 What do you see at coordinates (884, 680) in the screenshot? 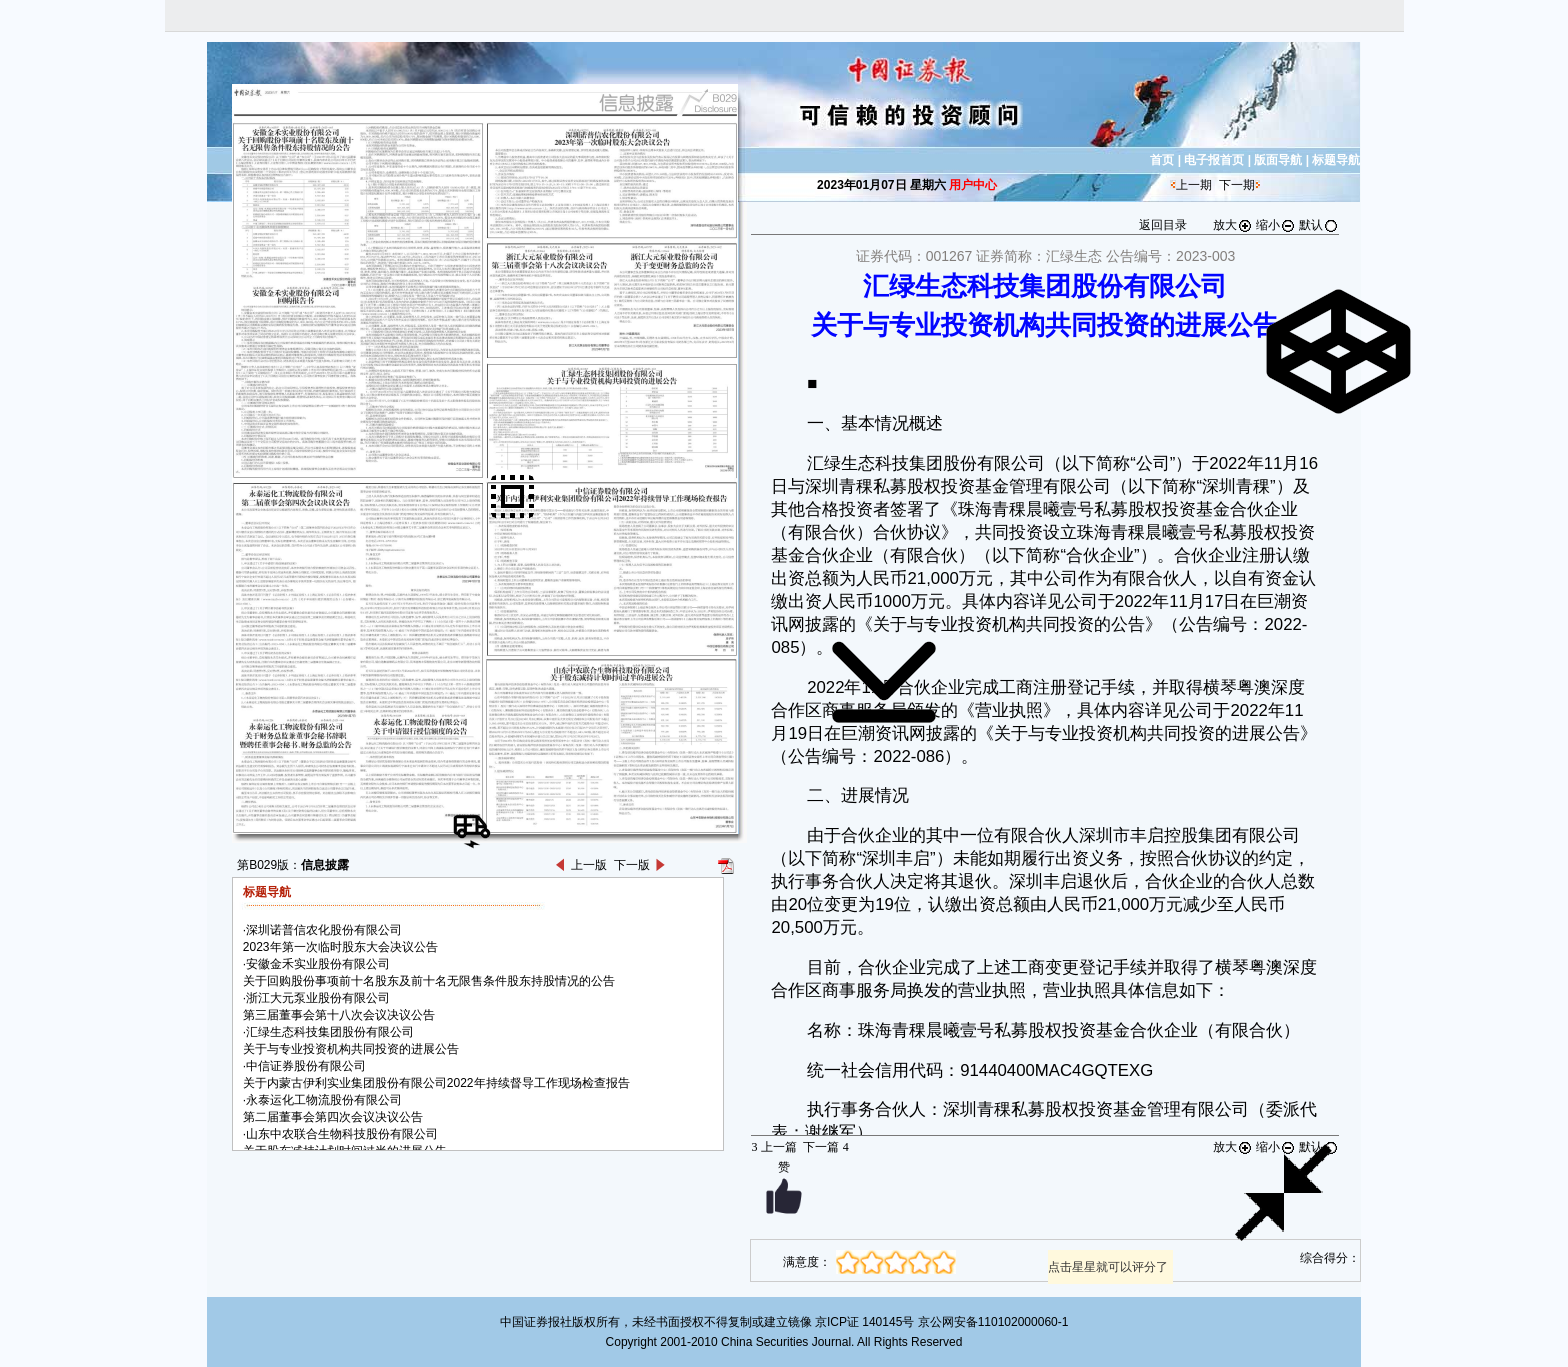
I see `expand content or dropdown menu` at bounding box center [884, 680].